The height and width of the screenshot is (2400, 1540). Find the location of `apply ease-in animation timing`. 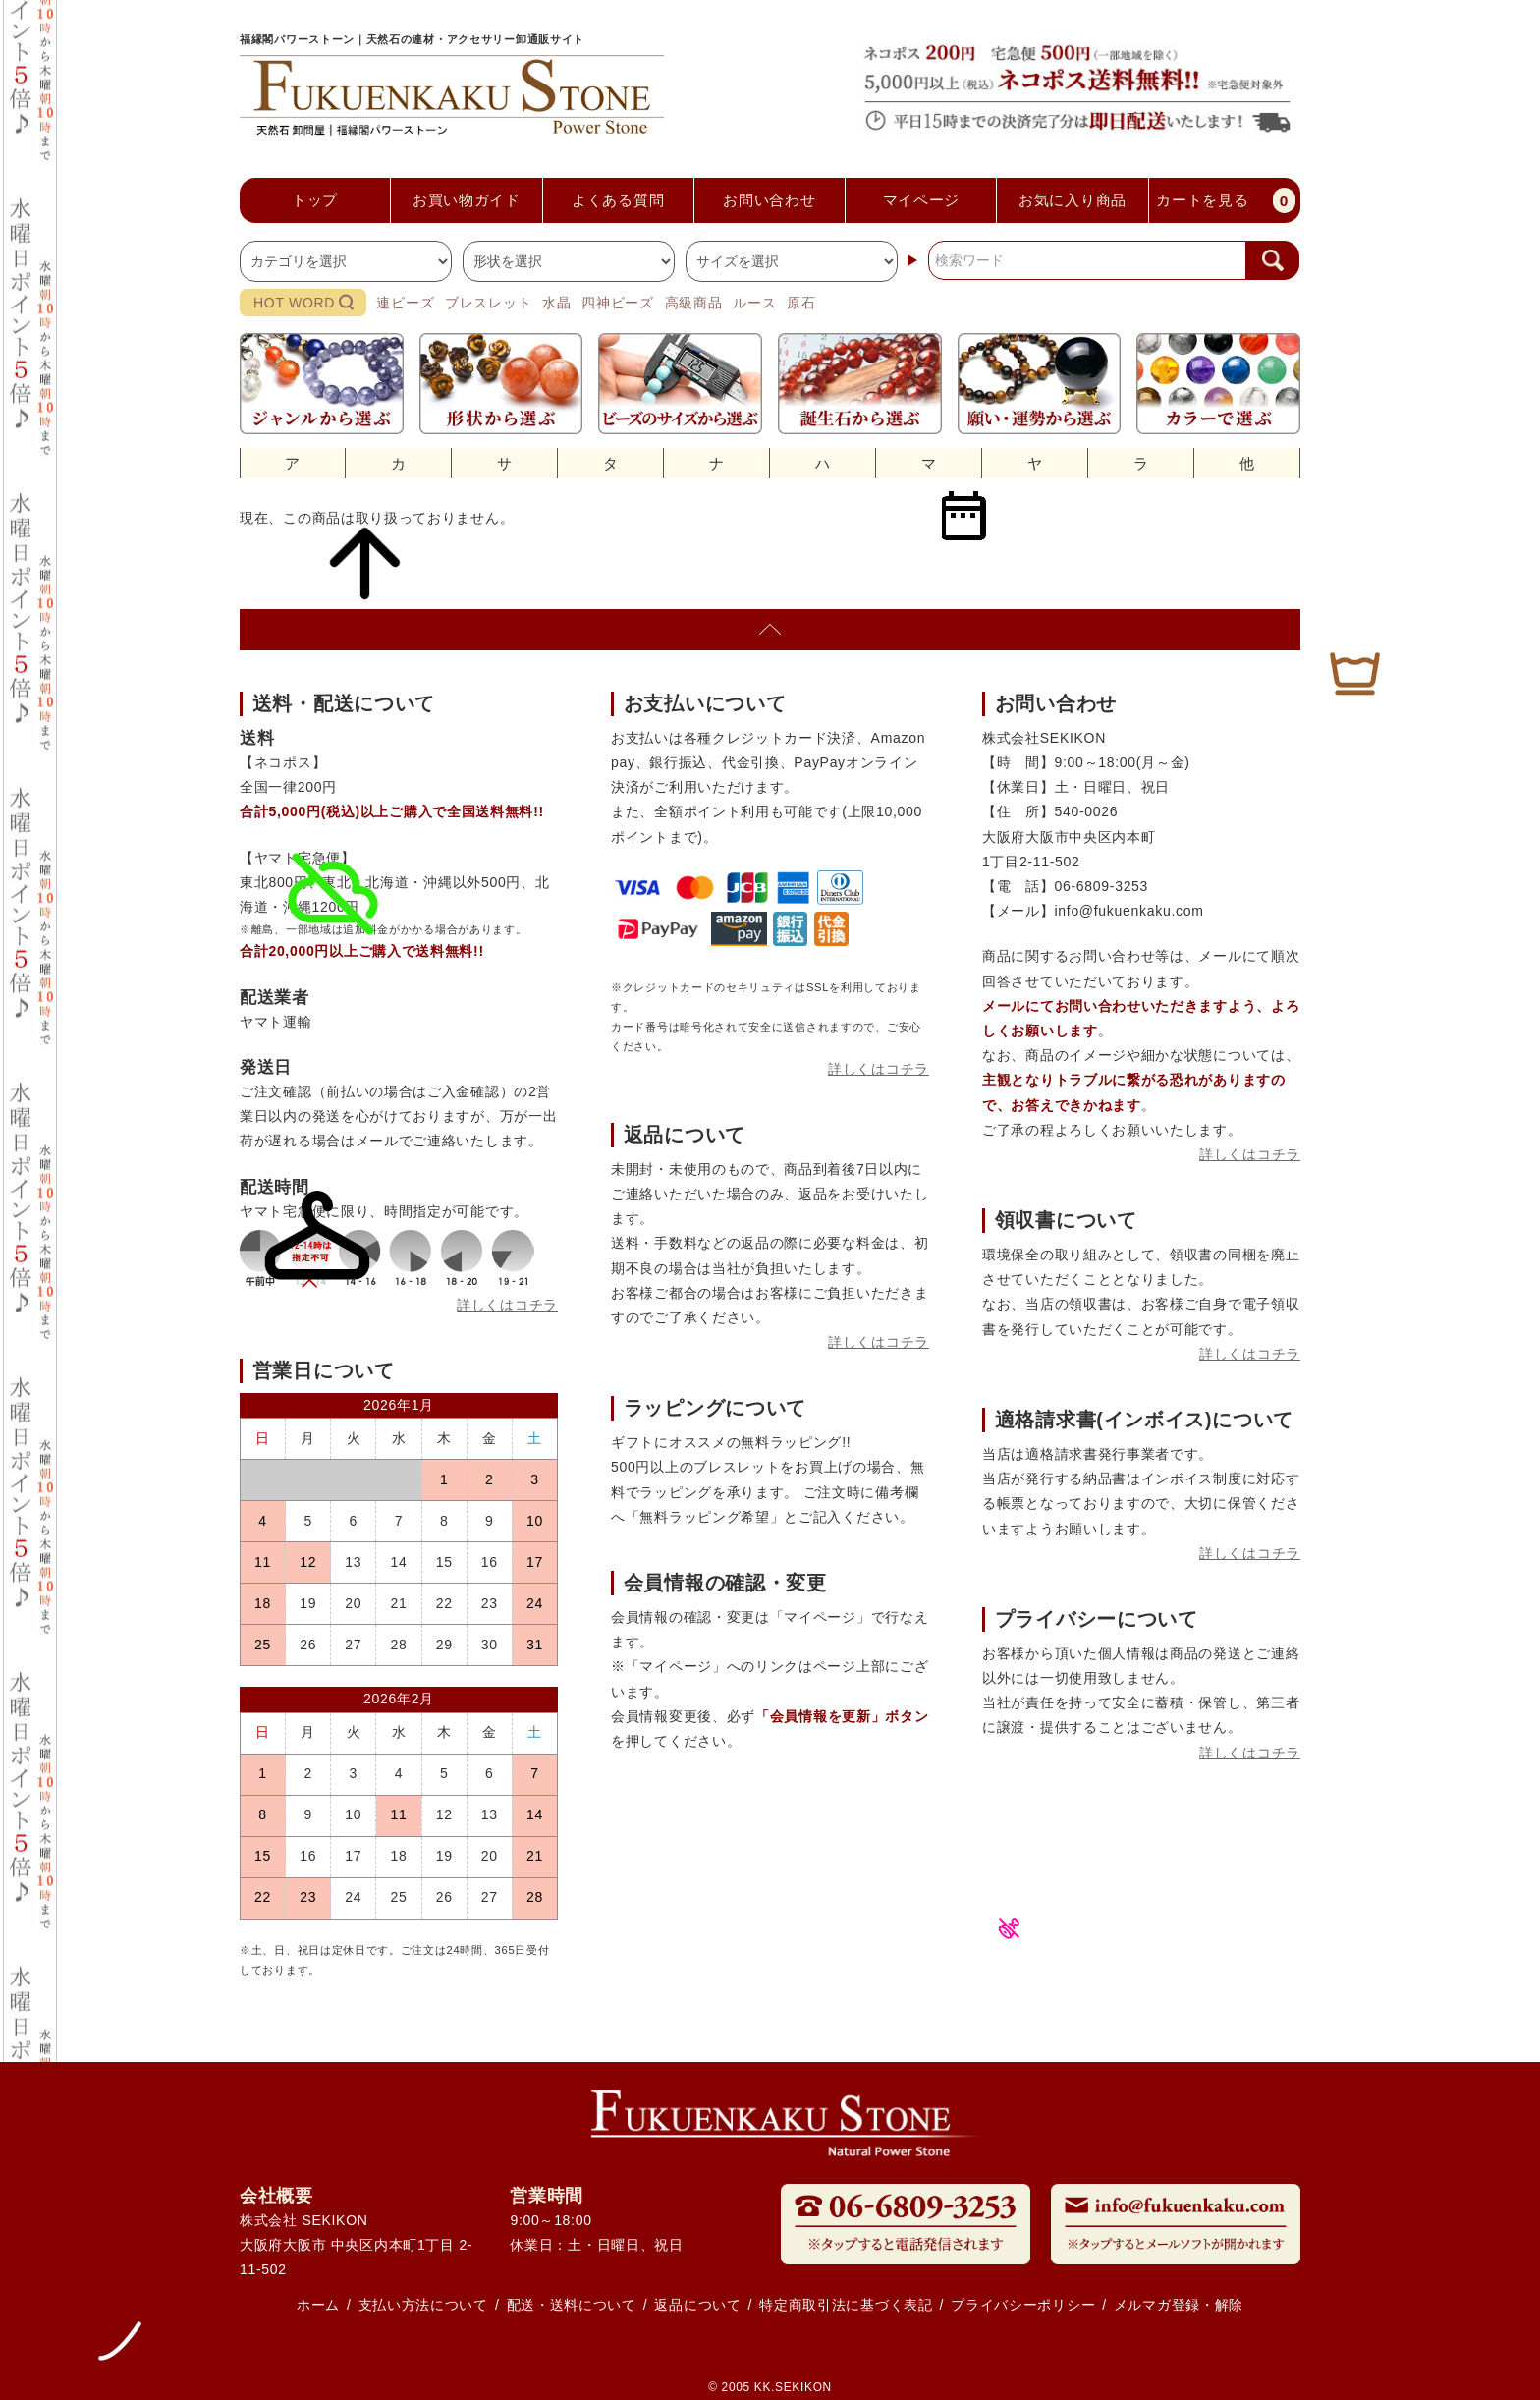

apply ease-in animation timing is located at coordinates (120, 2341).